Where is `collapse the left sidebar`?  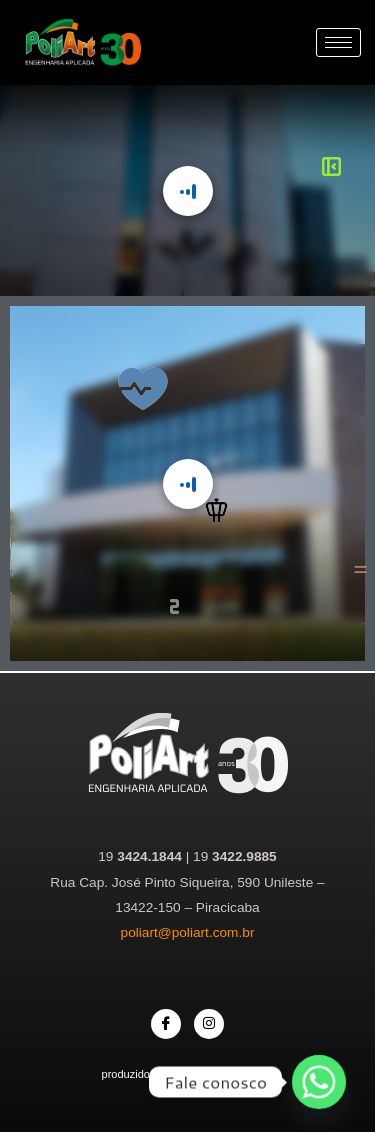
collapse the left sidebar is located at coordinates (331, 166).